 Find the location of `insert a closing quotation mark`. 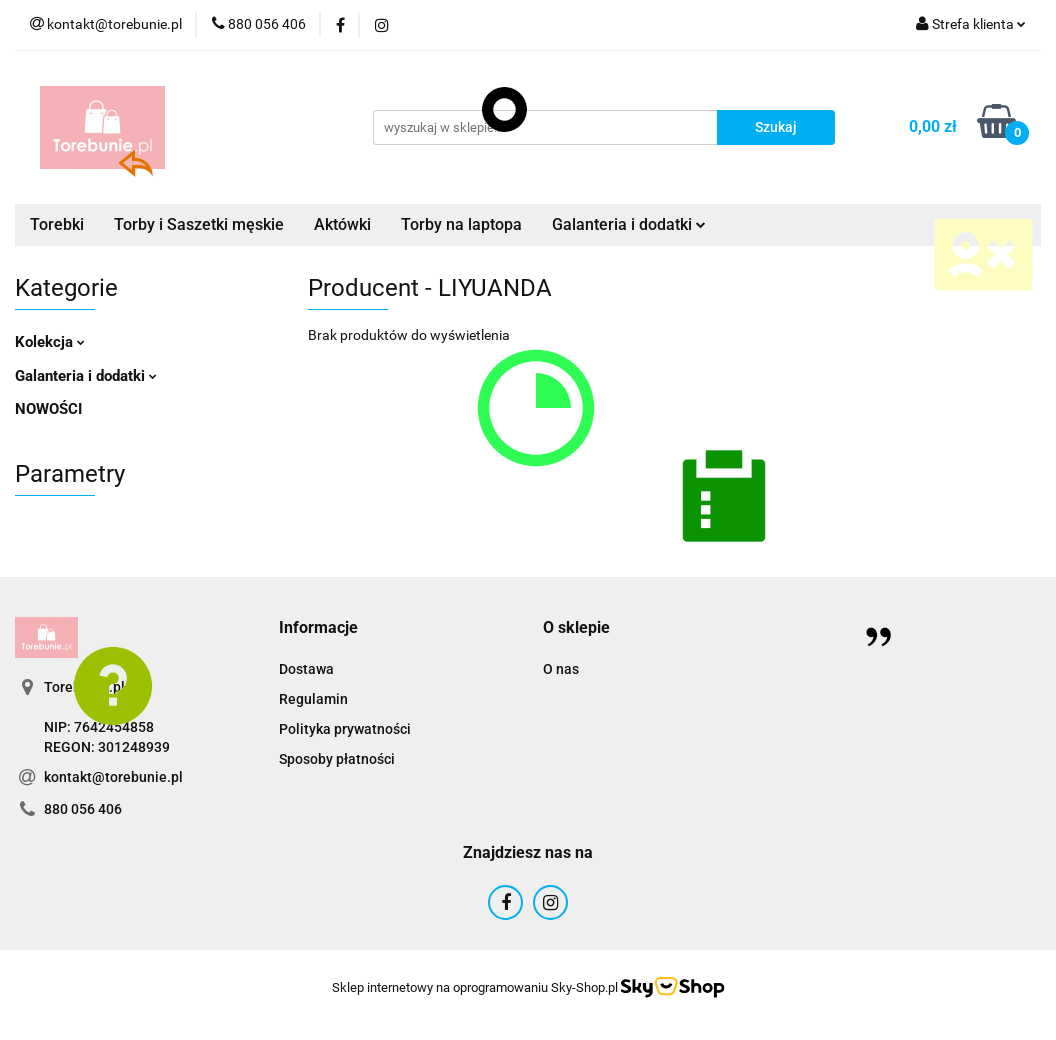

insert a closing quotation mark is located at coordinates (878, 636).